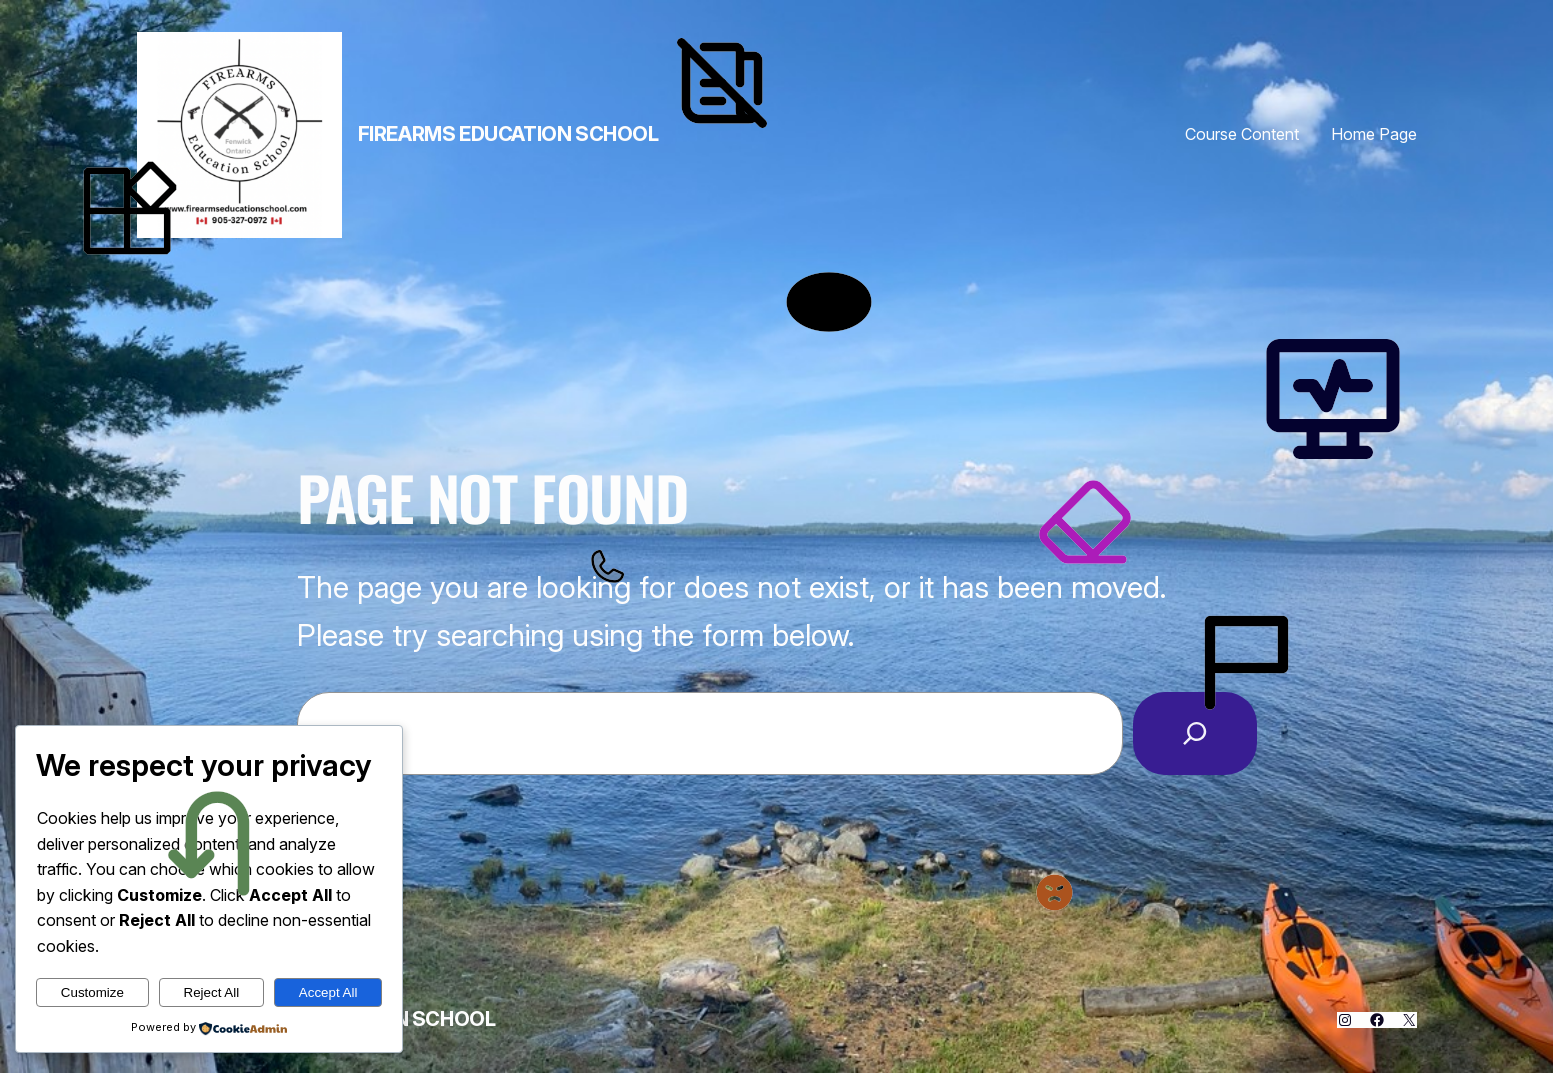 The height and width of the screenshot is (1073, 1553). I want to click on tap to make a phone call, so click(607, 567).